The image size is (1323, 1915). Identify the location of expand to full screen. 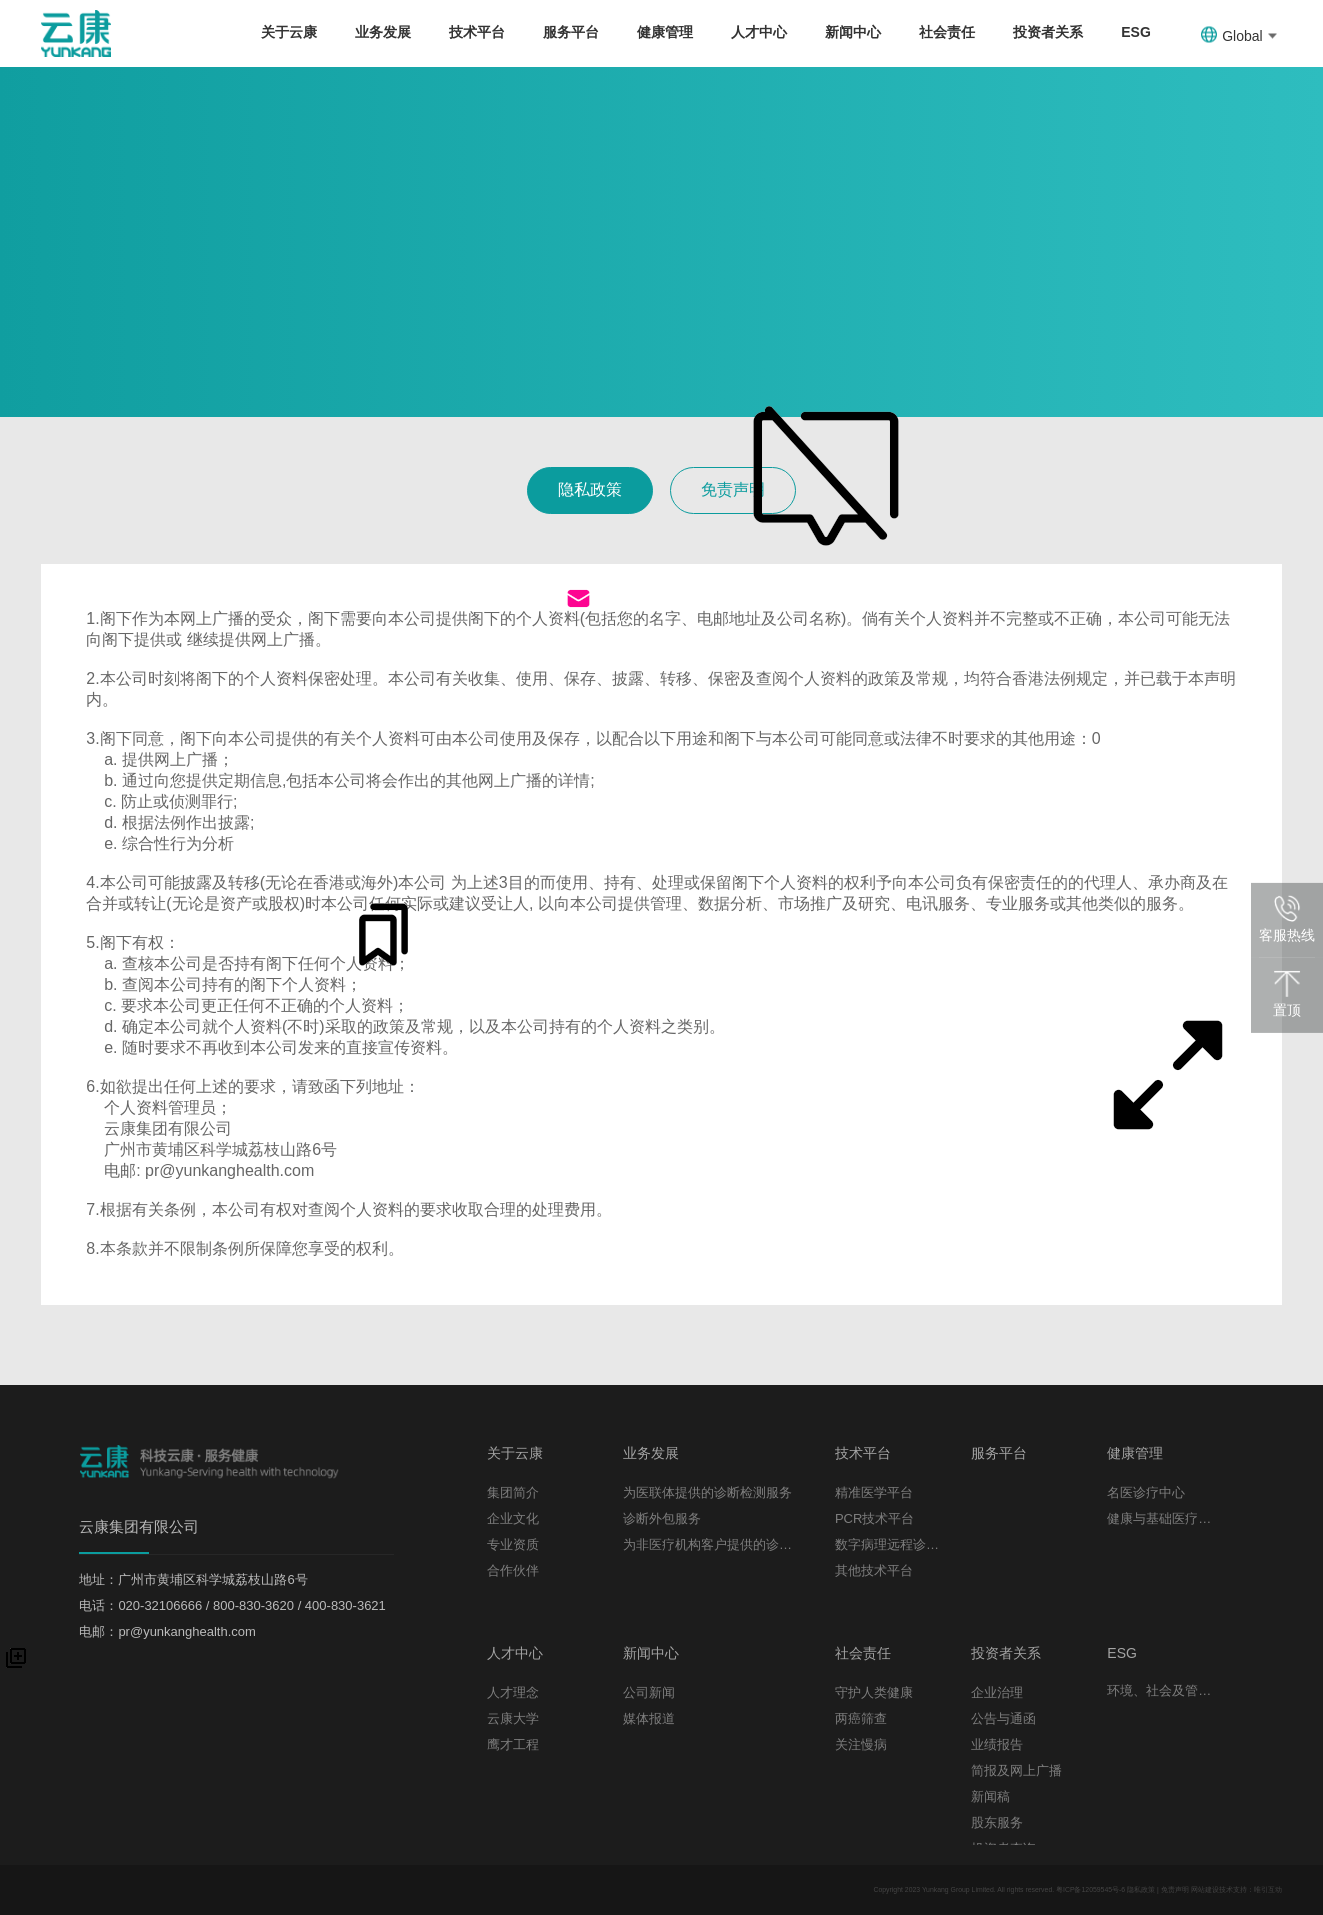
(1168, 1075).